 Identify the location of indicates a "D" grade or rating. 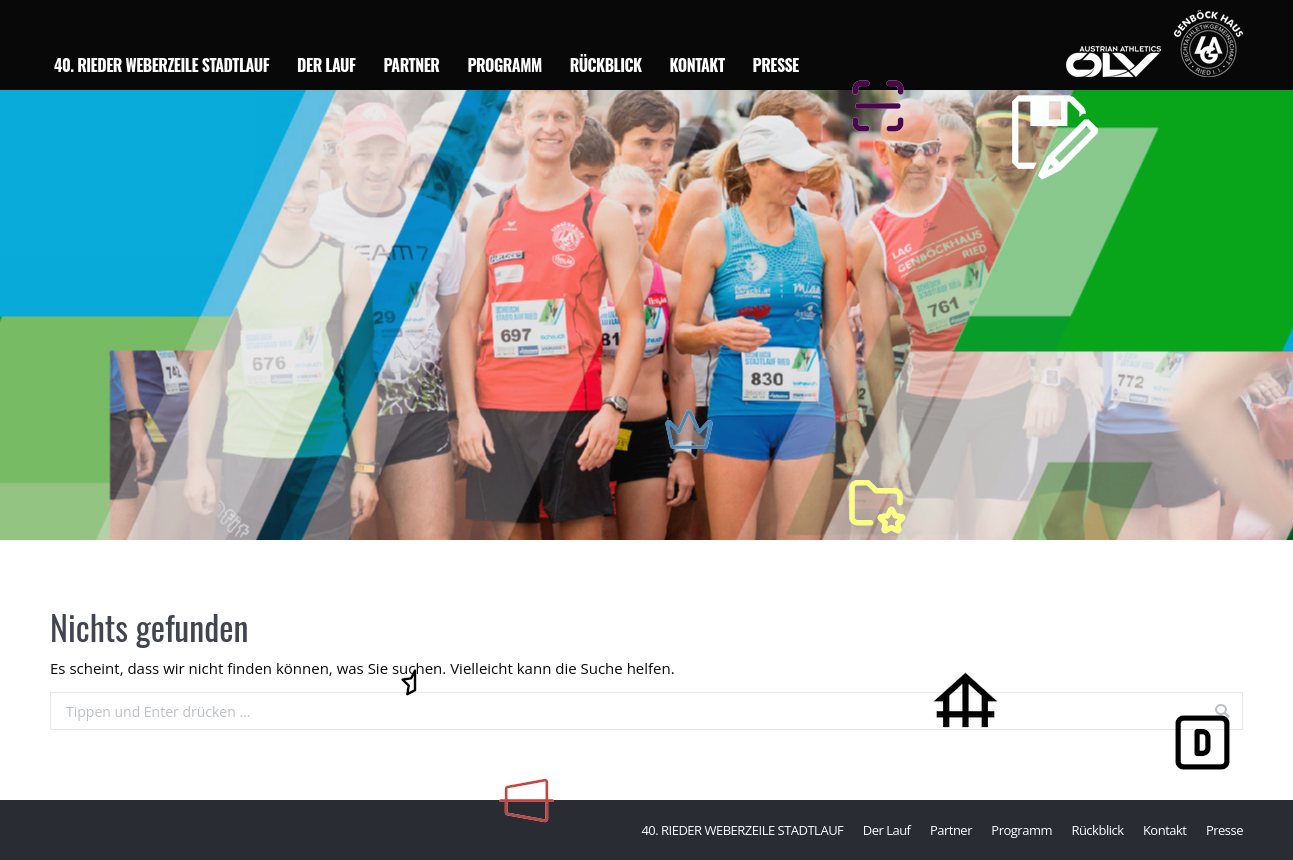
(1202, 742).